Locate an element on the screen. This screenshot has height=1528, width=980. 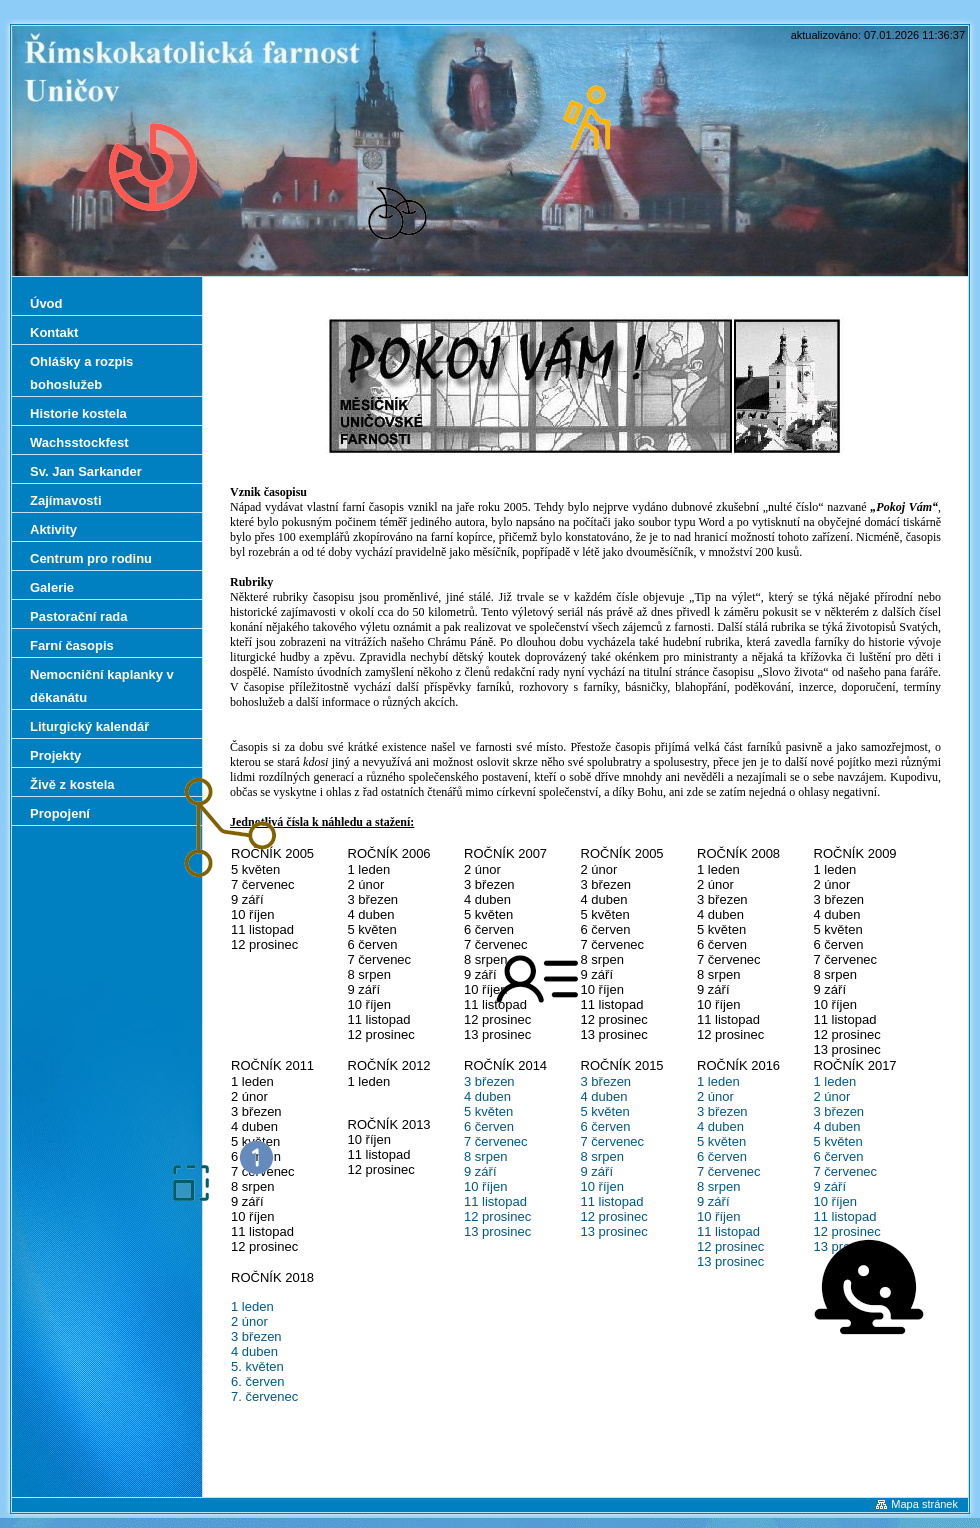
indicates the first step in a process or sequence is located at coordinates (256, 1157).